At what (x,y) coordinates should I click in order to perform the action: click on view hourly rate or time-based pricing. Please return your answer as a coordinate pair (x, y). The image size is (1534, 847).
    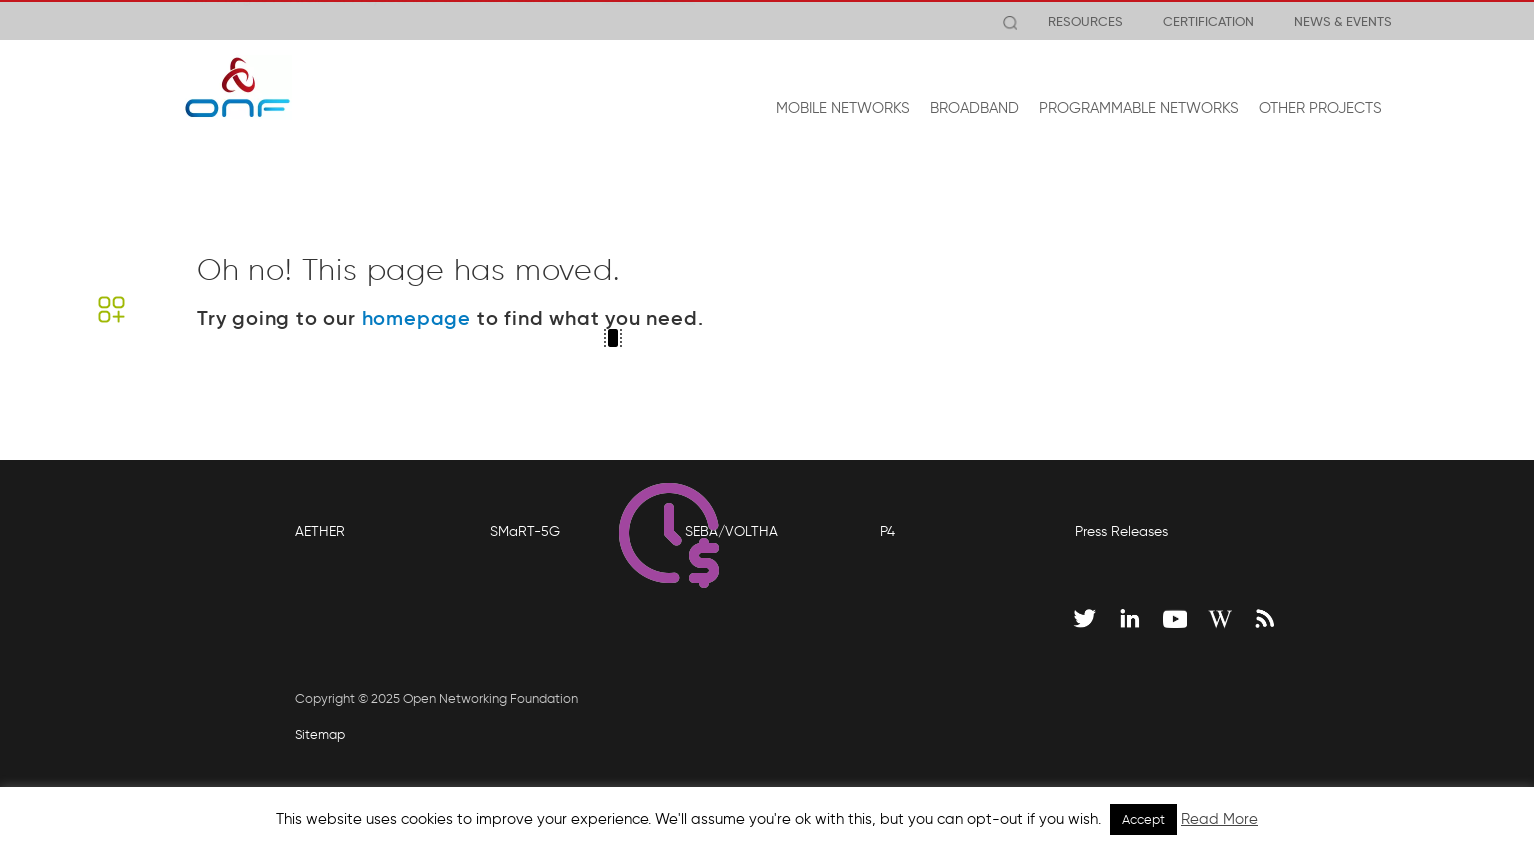
    Looking at the image, I should click on (669, 533).